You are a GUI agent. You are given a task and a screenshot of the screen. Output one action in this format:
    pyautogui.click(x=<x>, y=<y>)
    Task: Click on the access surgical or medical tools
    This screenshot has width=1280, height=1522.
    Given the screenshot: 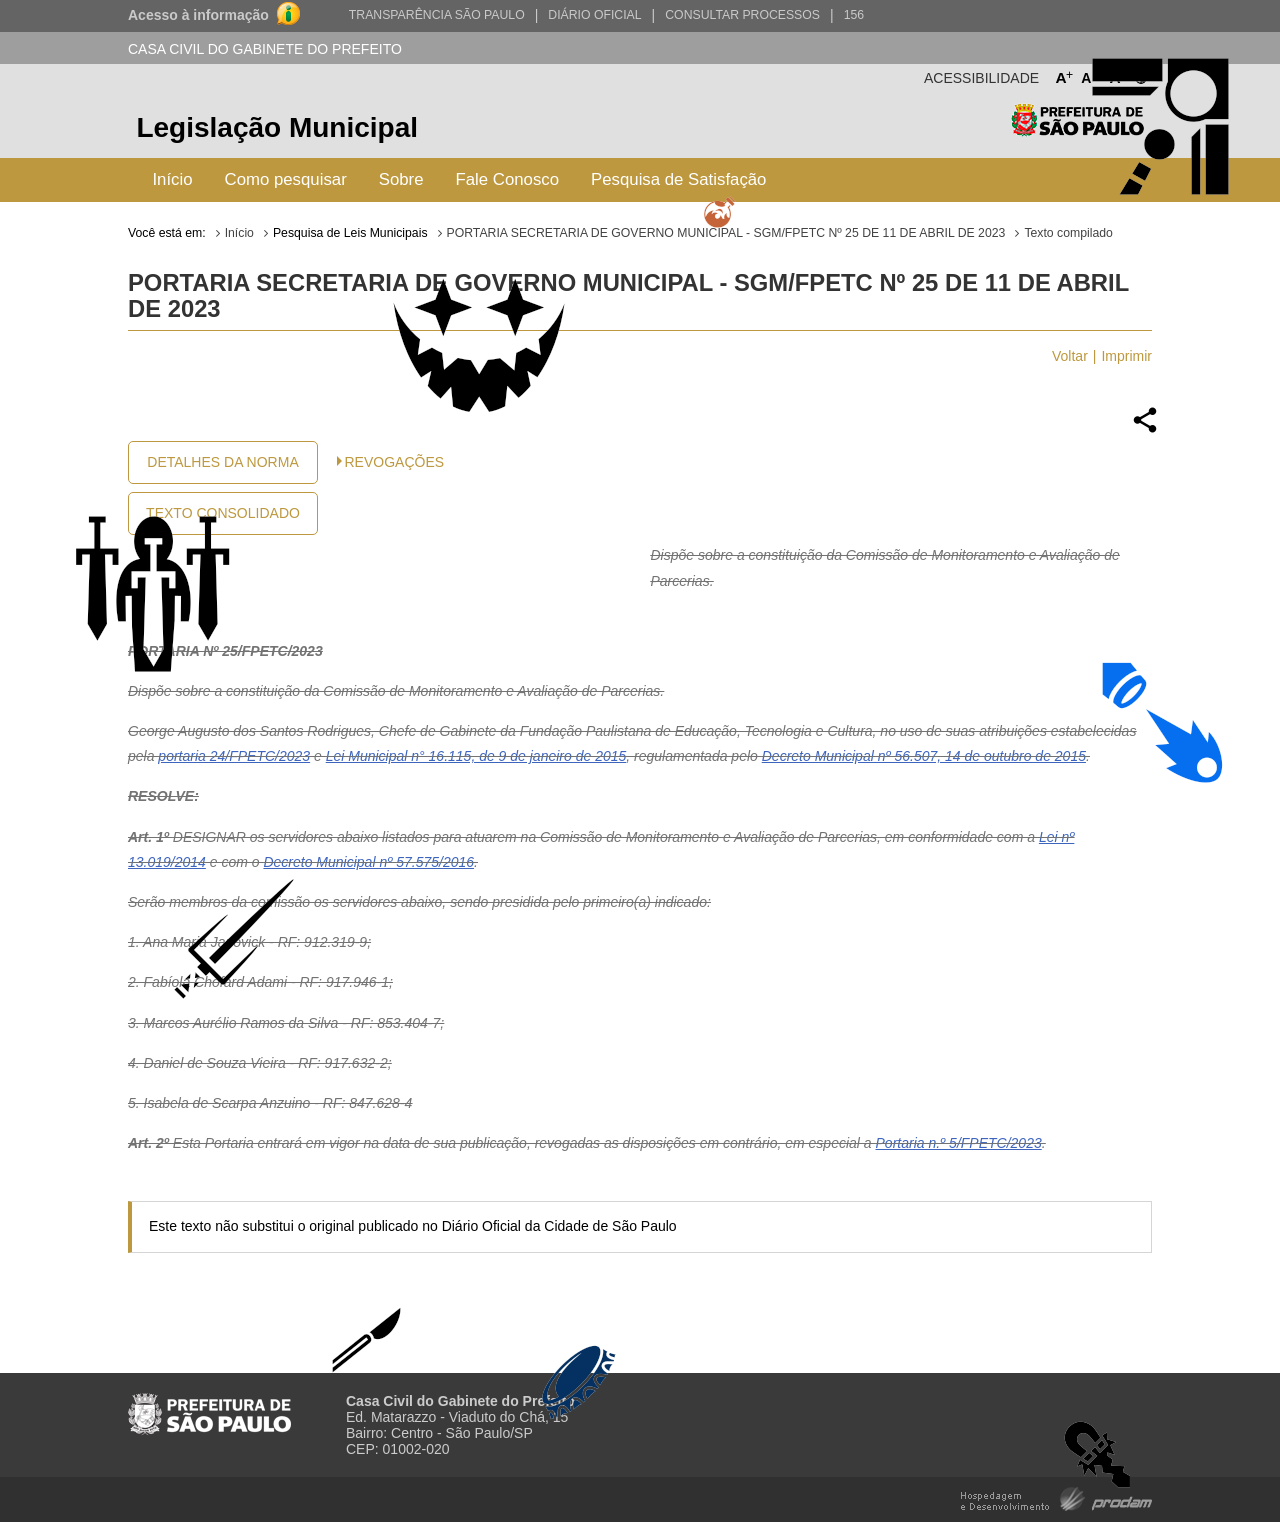 What is the action you would take?
    pyautogui.click(x=367, y=1342)
    